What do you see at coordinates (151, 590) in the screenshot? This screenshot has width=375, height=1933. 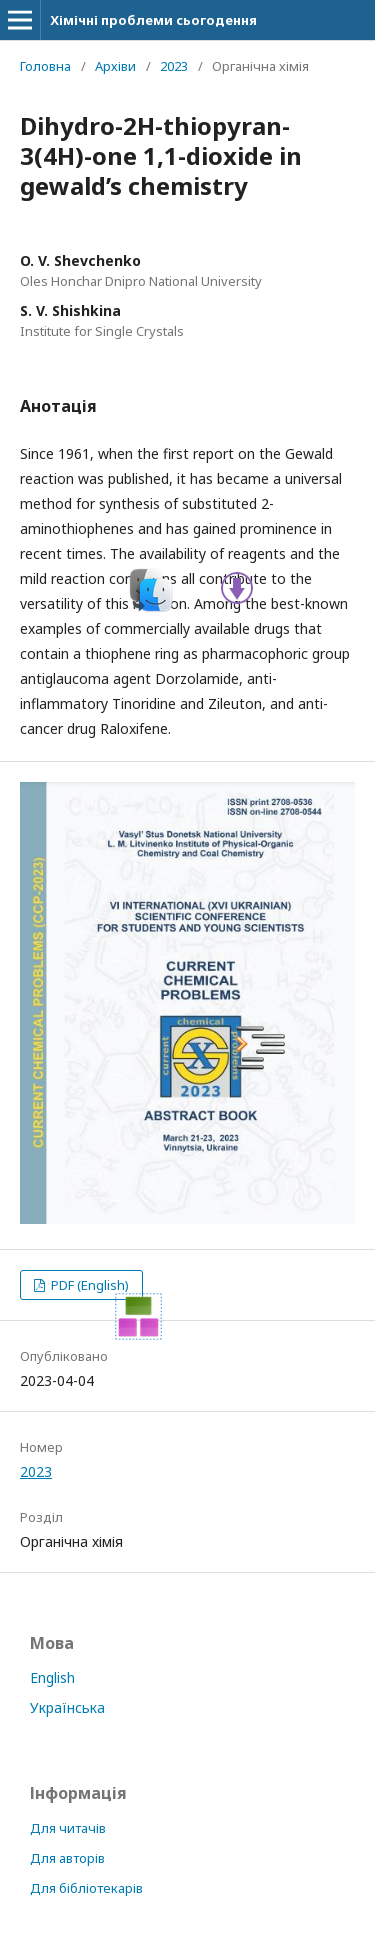 I see `launch macos setup assistant` at bounding box center [151, 590].